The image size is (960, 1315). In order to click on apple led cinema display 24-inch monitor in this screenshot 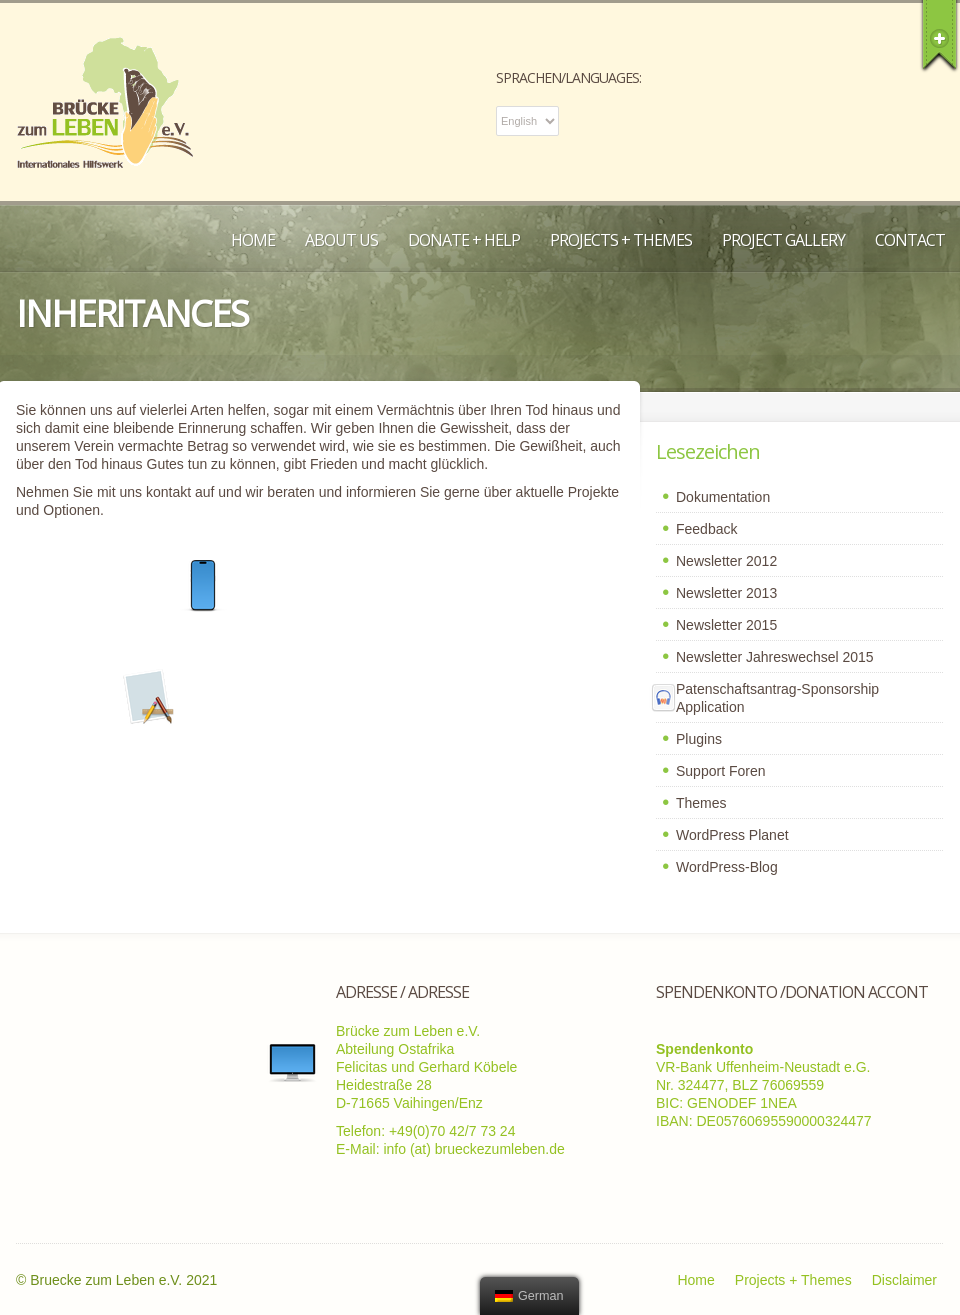, I will do `click(292, 1054)`.